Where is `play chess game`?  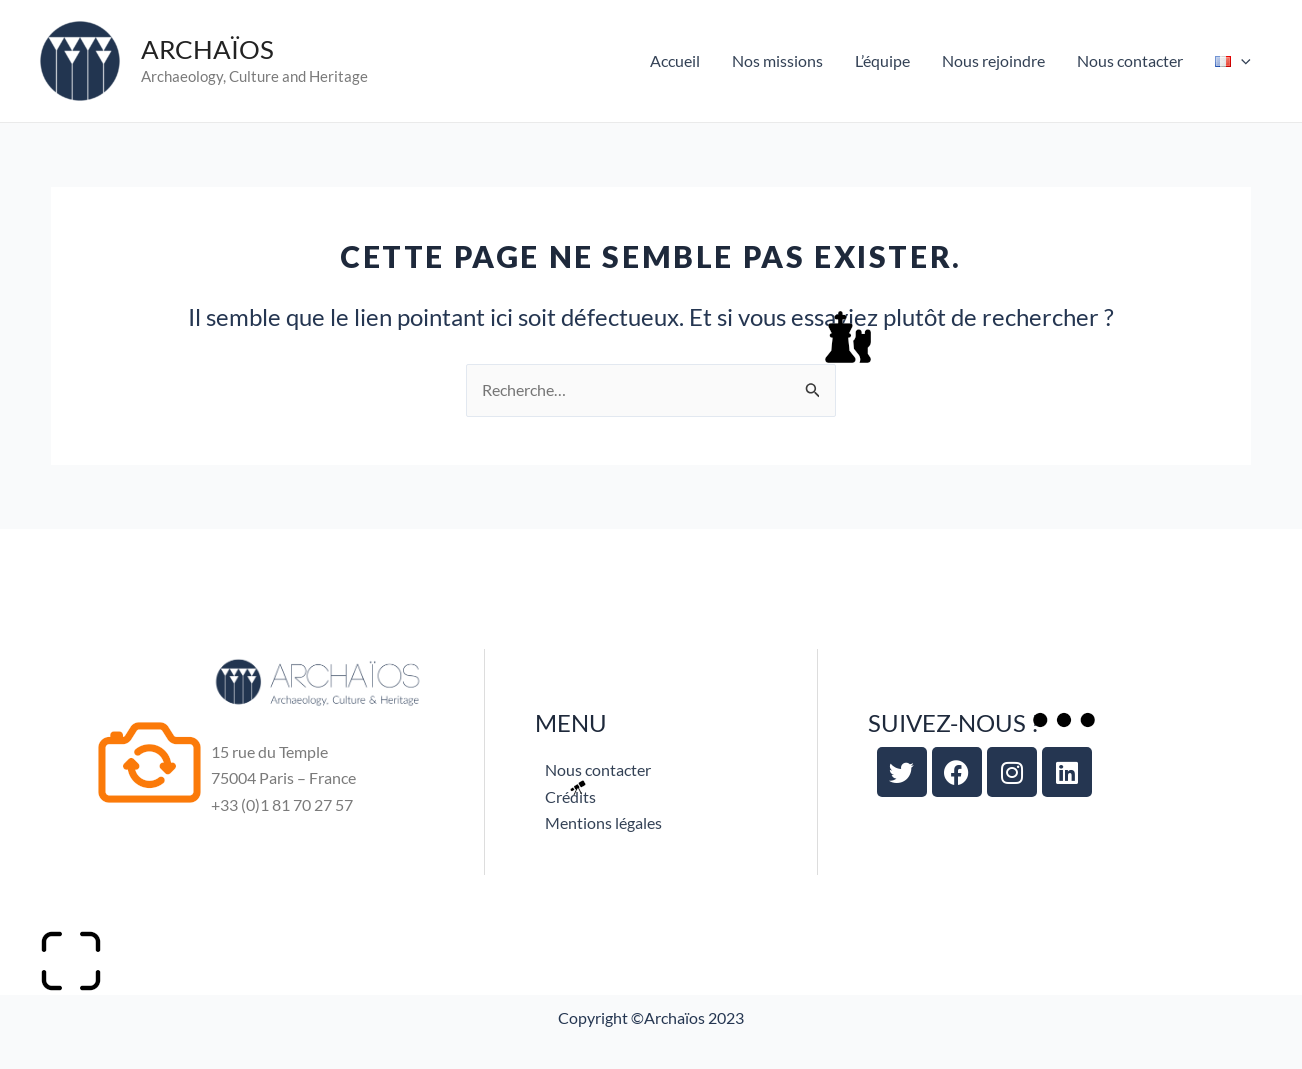
play chess game is located at coordinates (846, 338).